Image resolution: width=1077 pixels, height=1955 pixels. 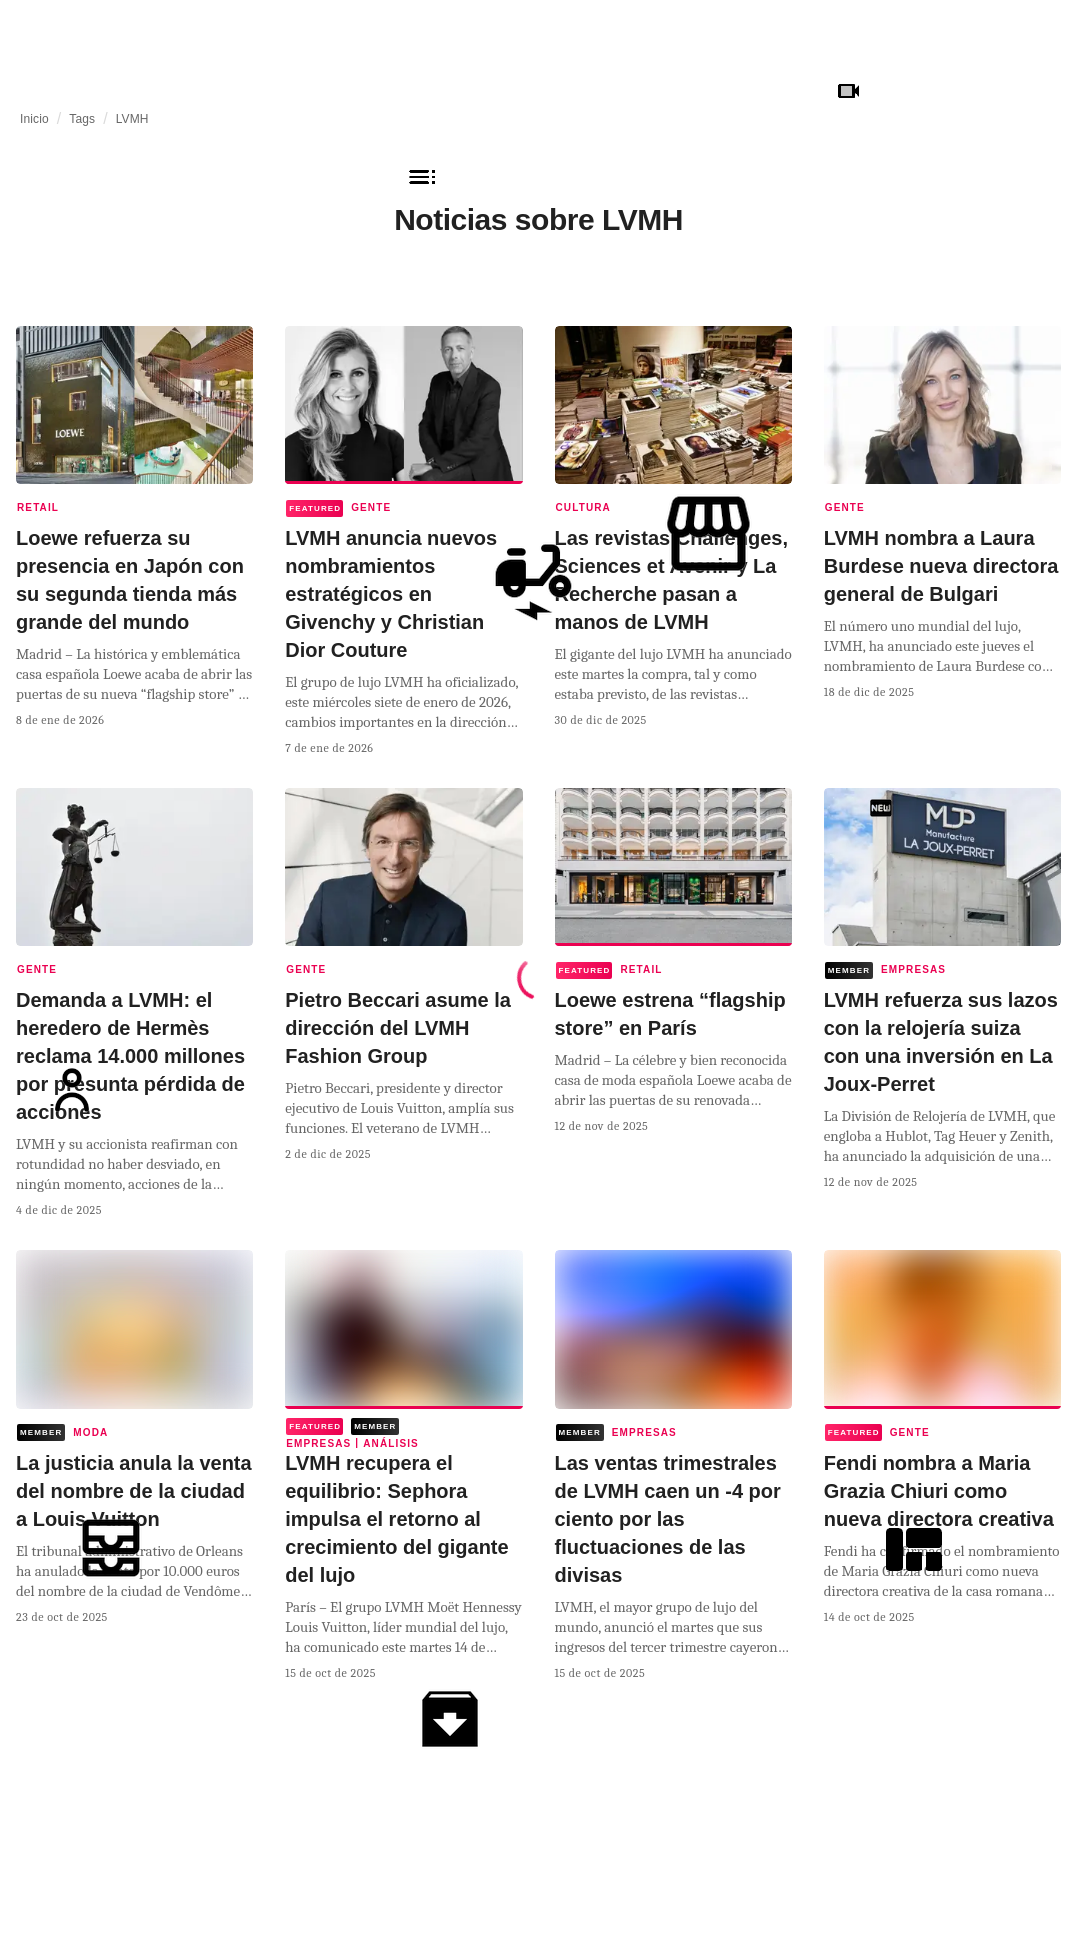 I want to click on switch to quilt or mosaic view layout, so click(x=912, y=1551).